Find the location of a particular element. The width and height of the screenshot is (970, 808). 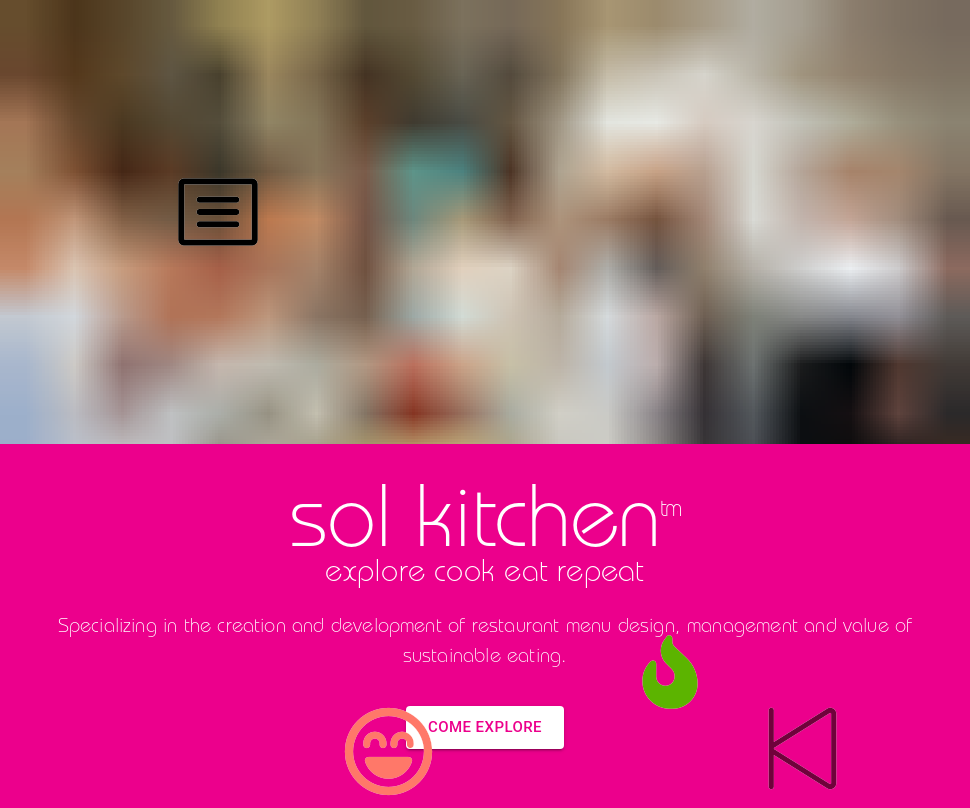

indicates trending or hot content is located at coordinates (670, 672).